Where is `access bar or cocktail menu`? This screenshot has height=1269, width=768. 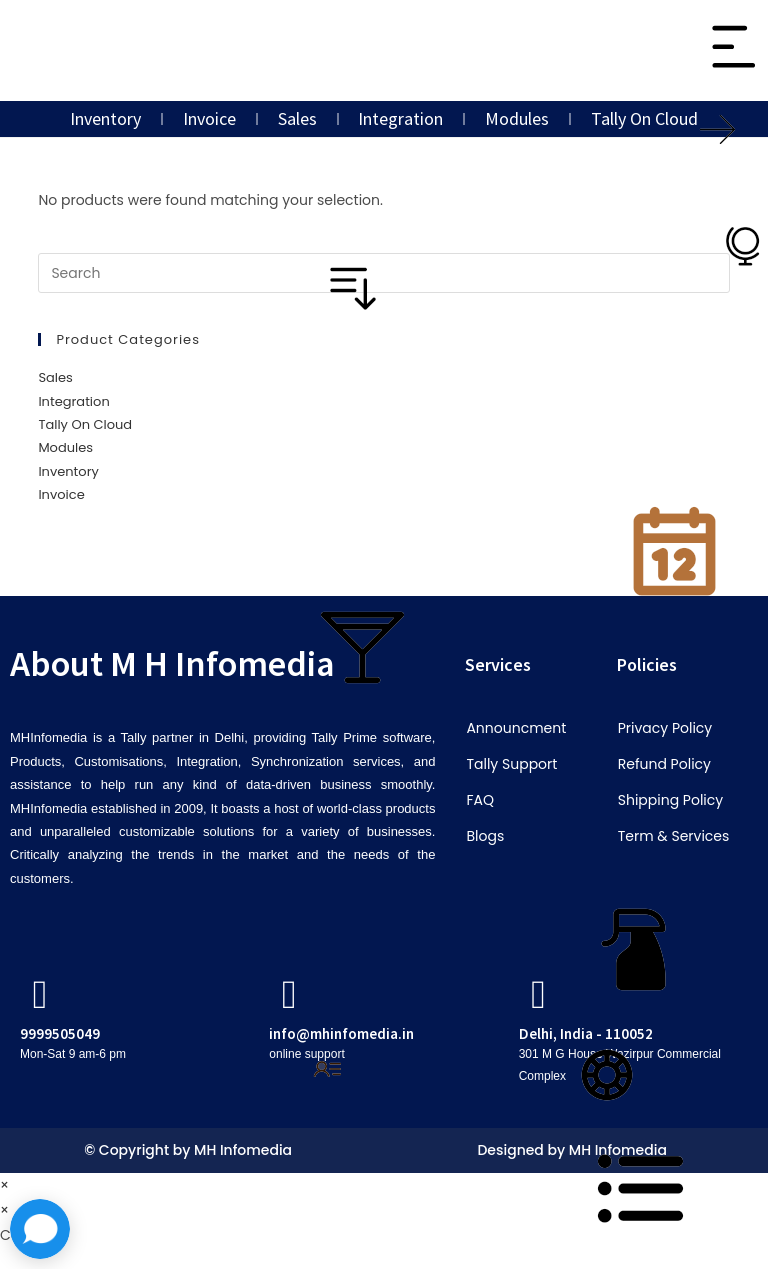
access bar or cocktail menu is located at coordinates (362, 647).